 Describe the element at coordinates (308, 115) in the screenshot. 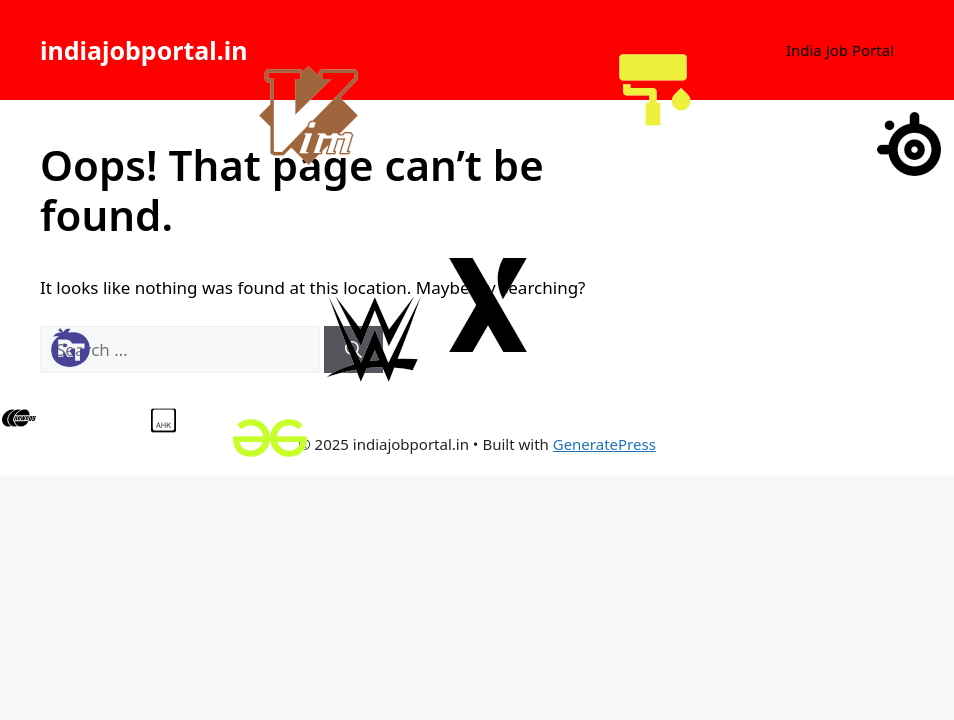

I see `open vim text editor` at that location.